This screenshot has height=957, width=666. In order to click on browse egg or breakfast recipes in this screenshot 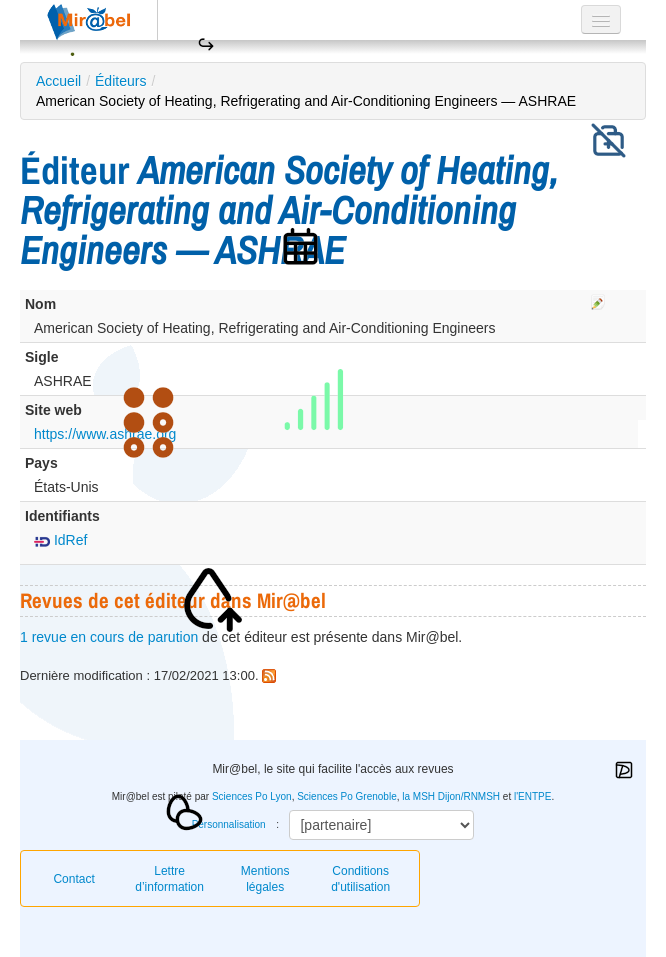, I will do `click(184, 810)`.